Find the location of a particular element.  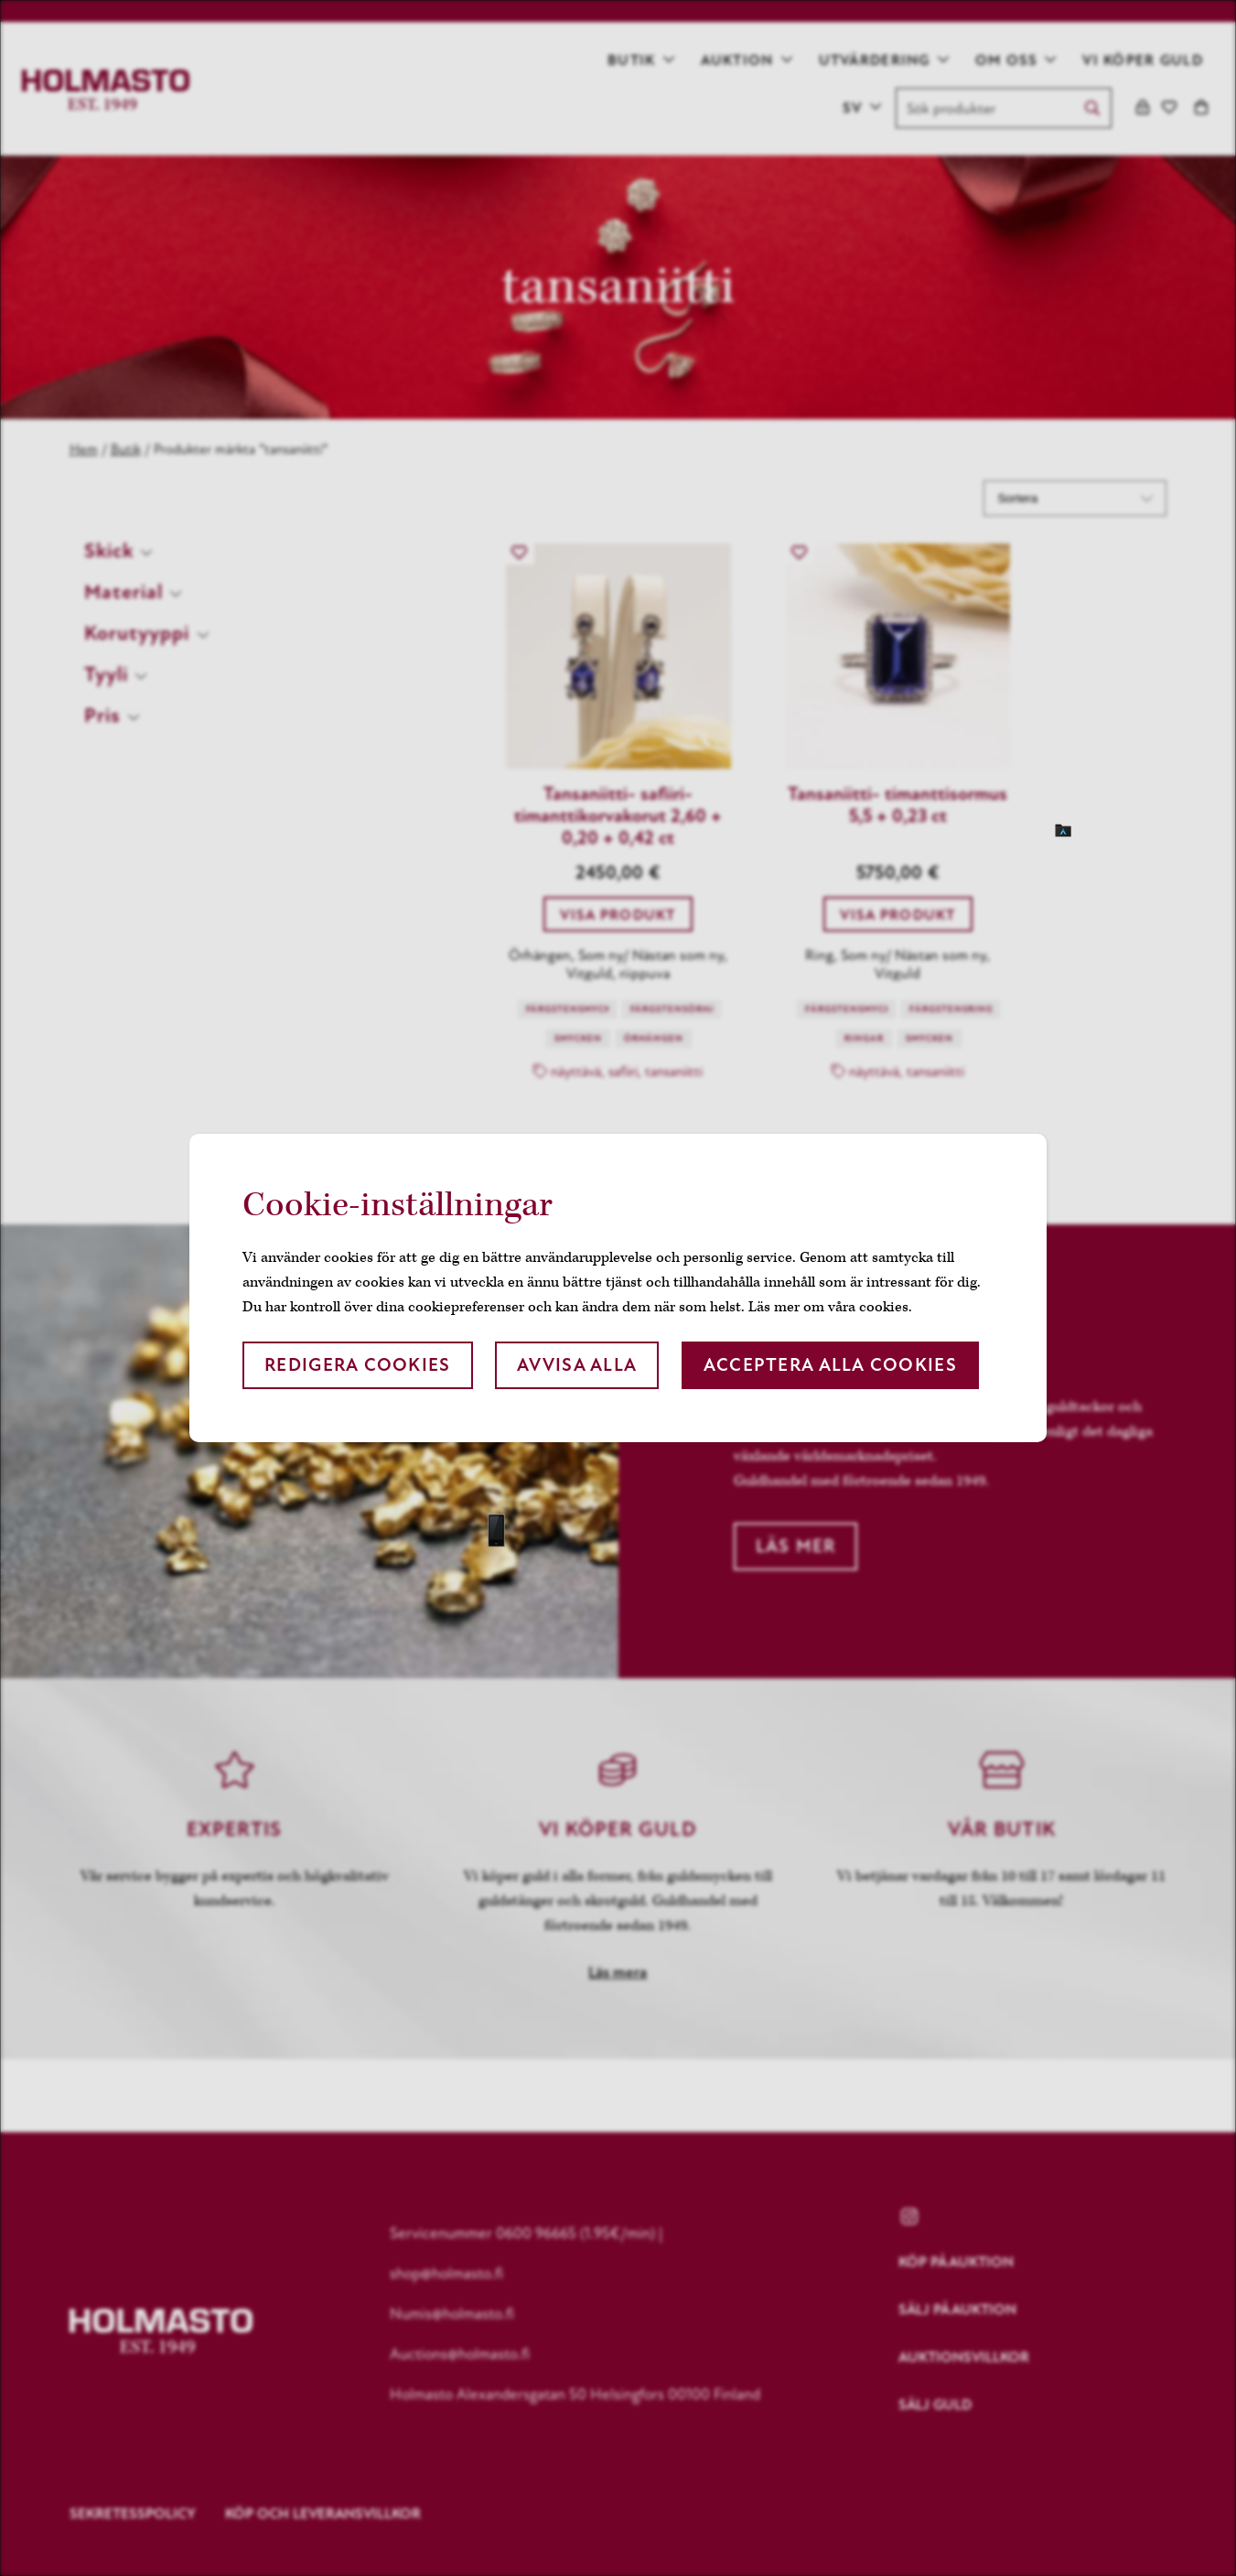

folder containing arch linux files or configurations is located at coordinates (1063, 831).